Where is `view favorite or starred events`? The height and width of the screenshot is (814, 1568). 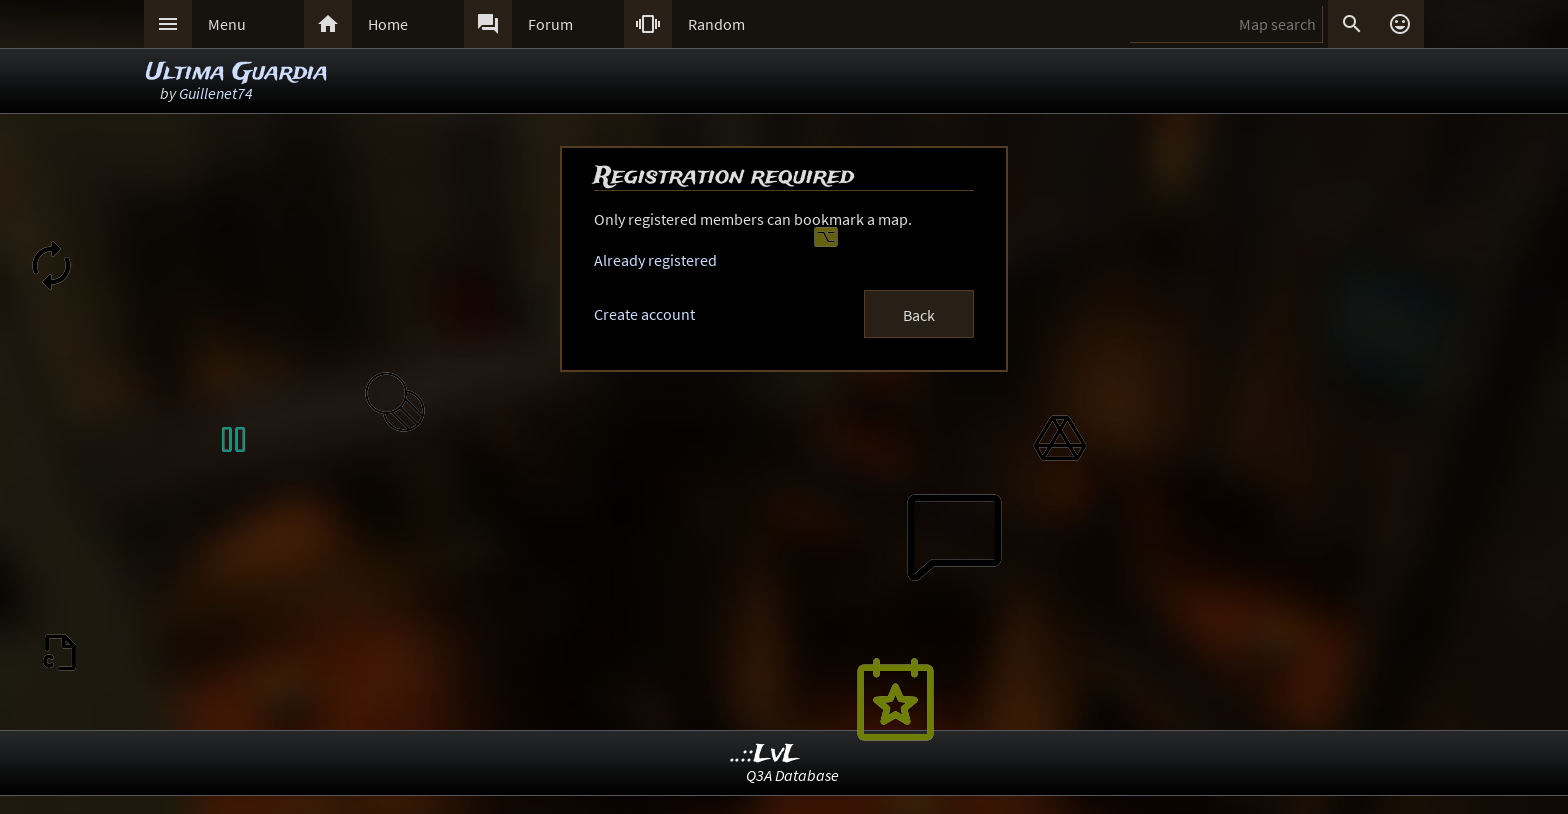 view favorite or starred events is located at coordinates (895, 702).